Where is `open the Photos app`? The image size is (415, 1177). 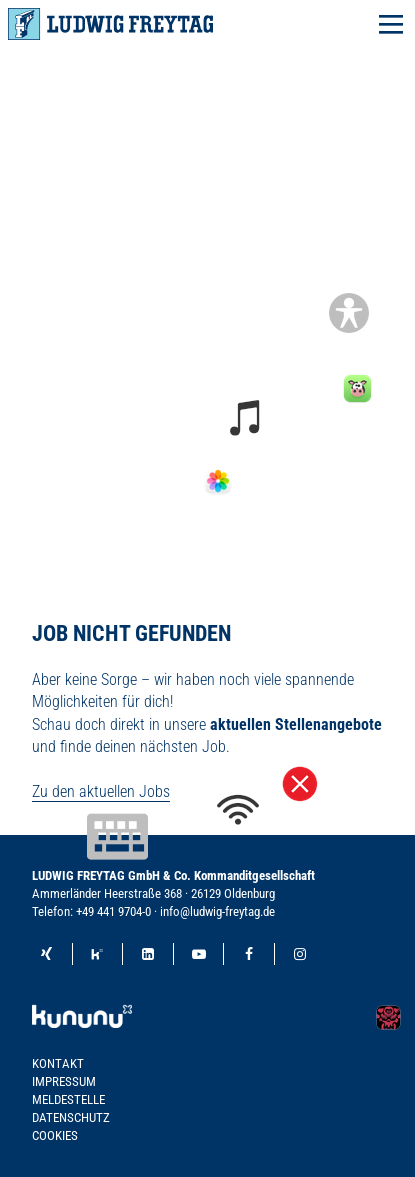 open the Photos app is located at coordinates (218, 481).